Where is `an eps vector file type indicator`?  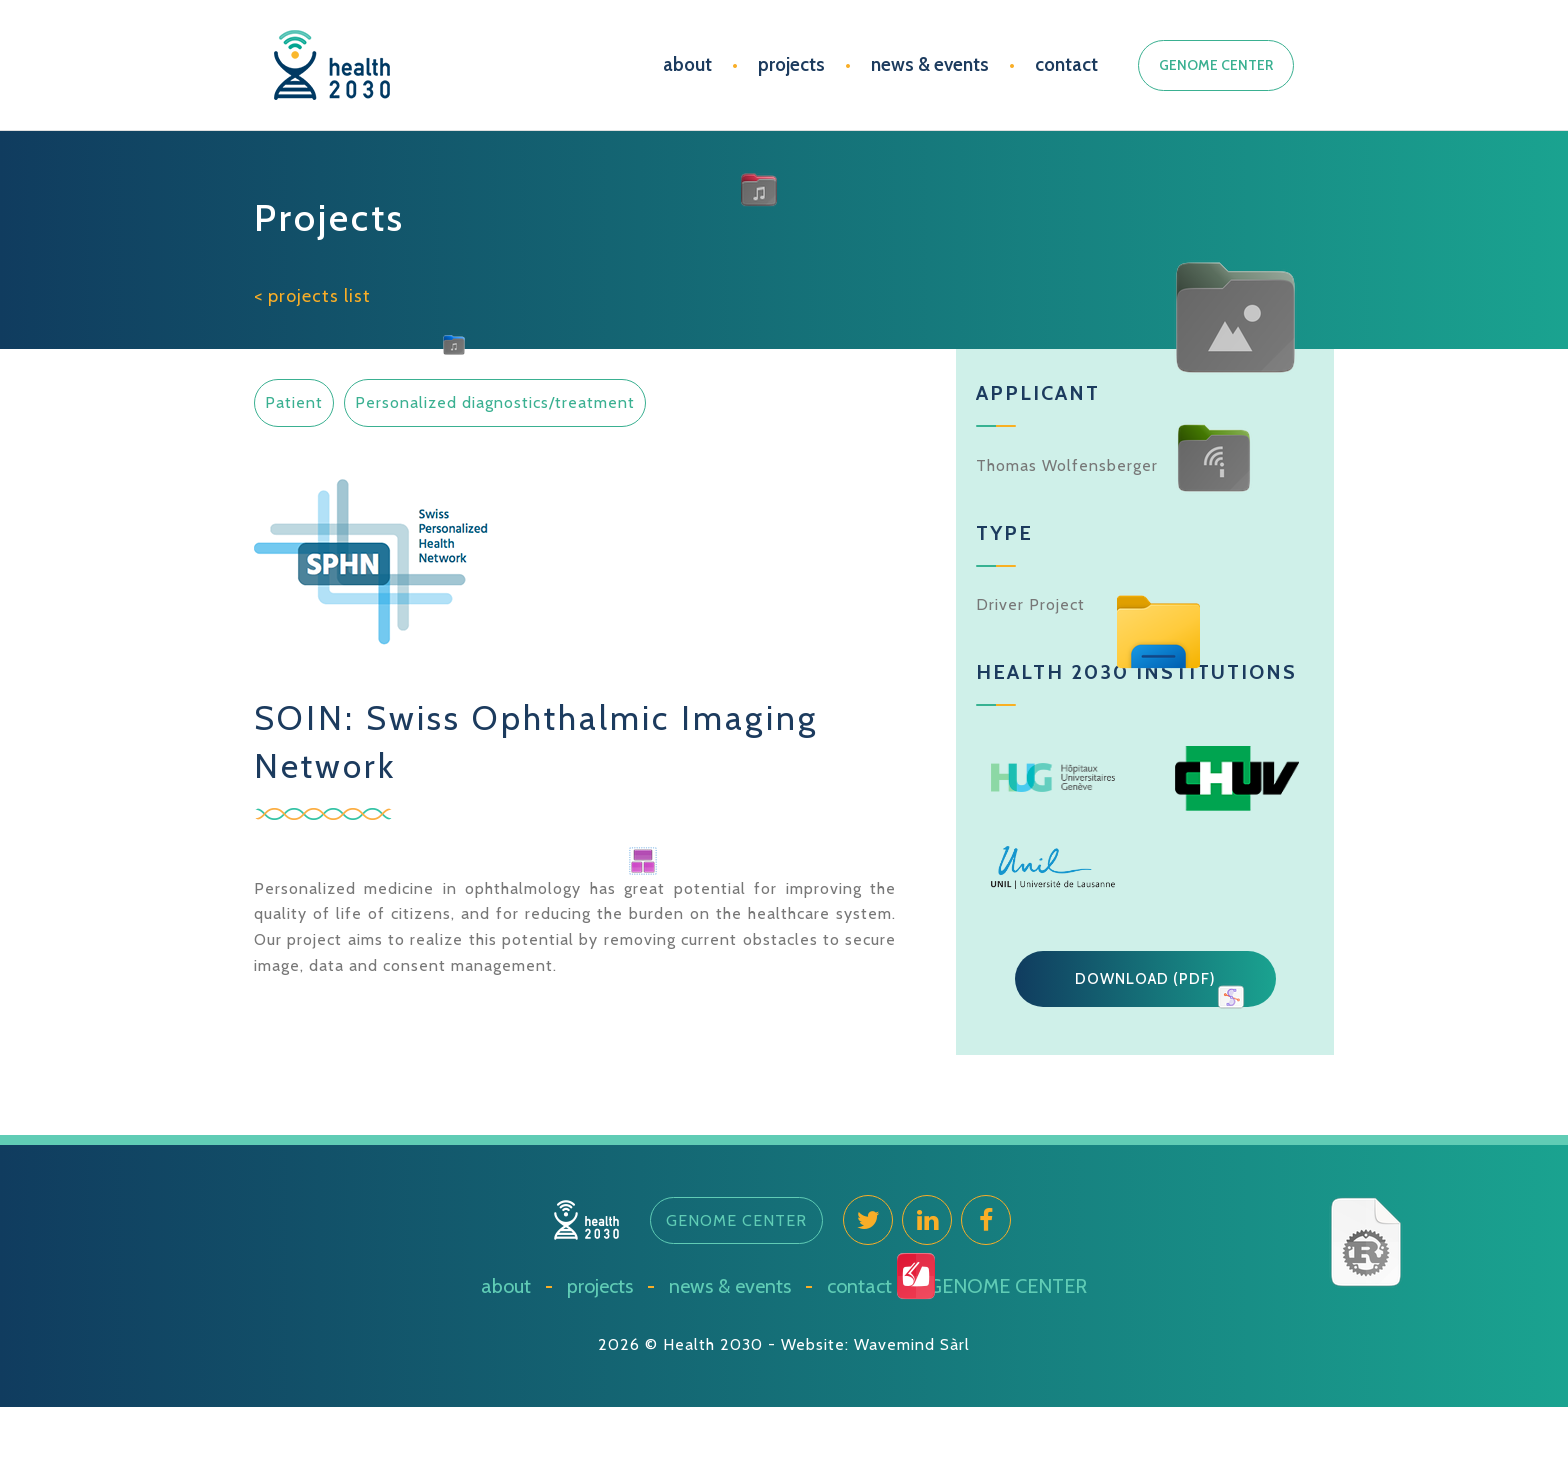
an eps vector file type indicator is located at coordinates (916, 1276).